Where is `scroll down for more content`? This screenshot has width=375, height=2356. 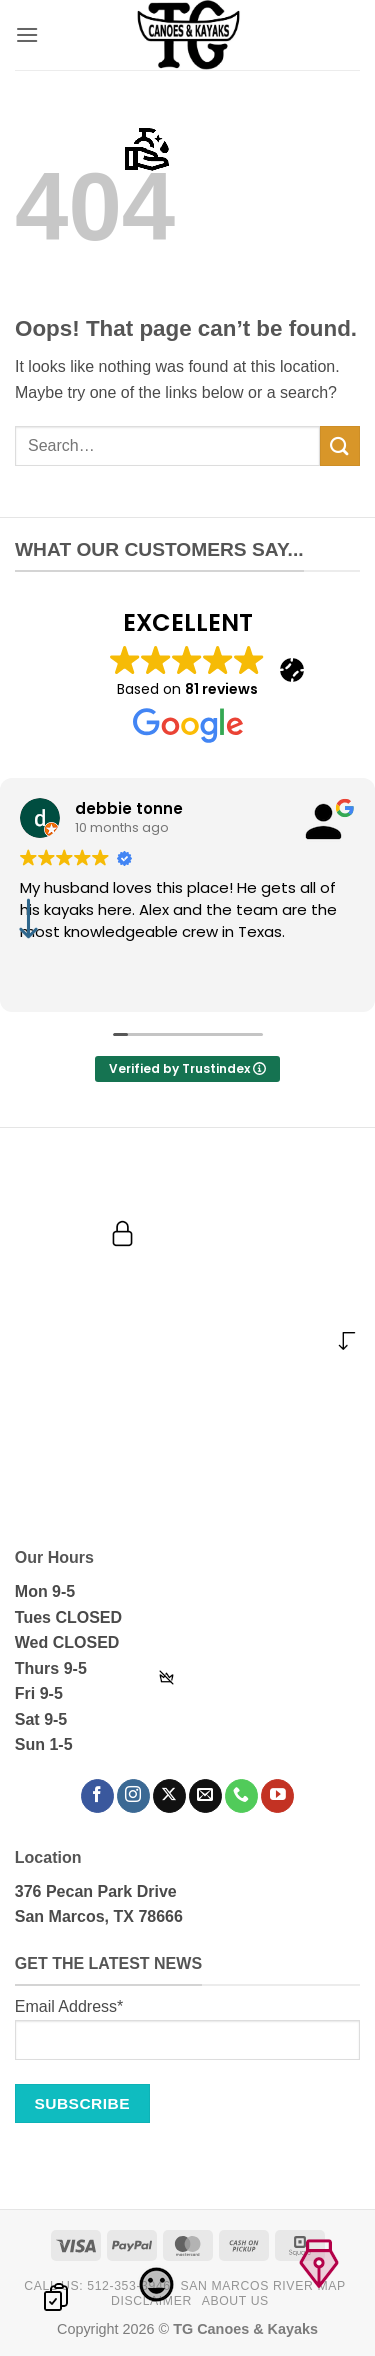
scroll down for more content is located at coordinates (28, 918).